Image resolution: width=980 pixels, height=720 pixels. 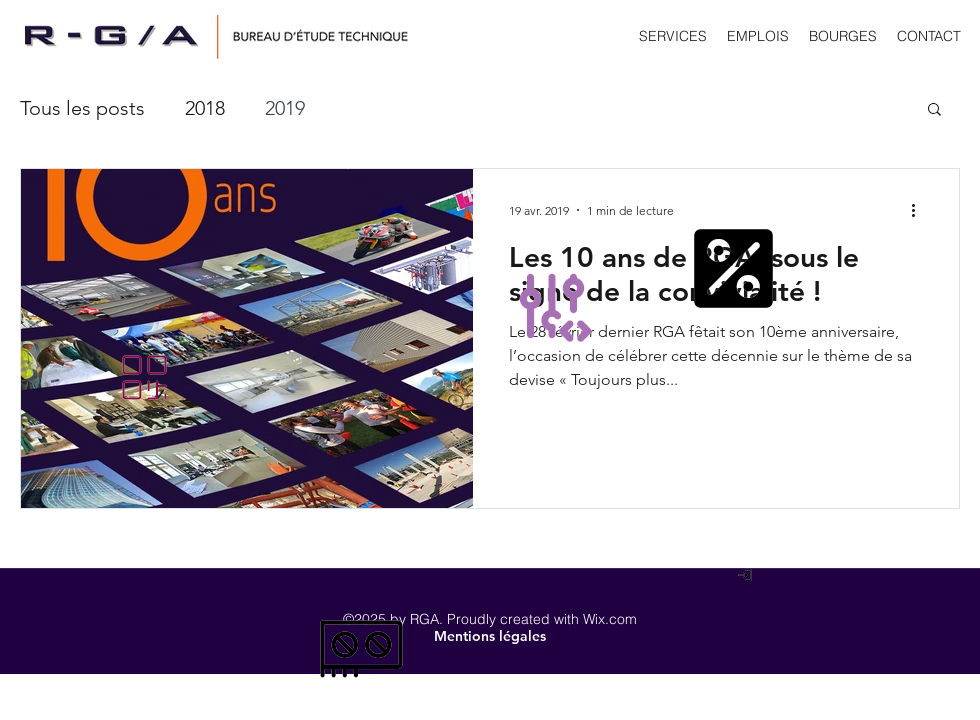 What do you see at coordinates (745, 575) in the screenshot?
I see `log in to your account` at bounding box center [745, 575].